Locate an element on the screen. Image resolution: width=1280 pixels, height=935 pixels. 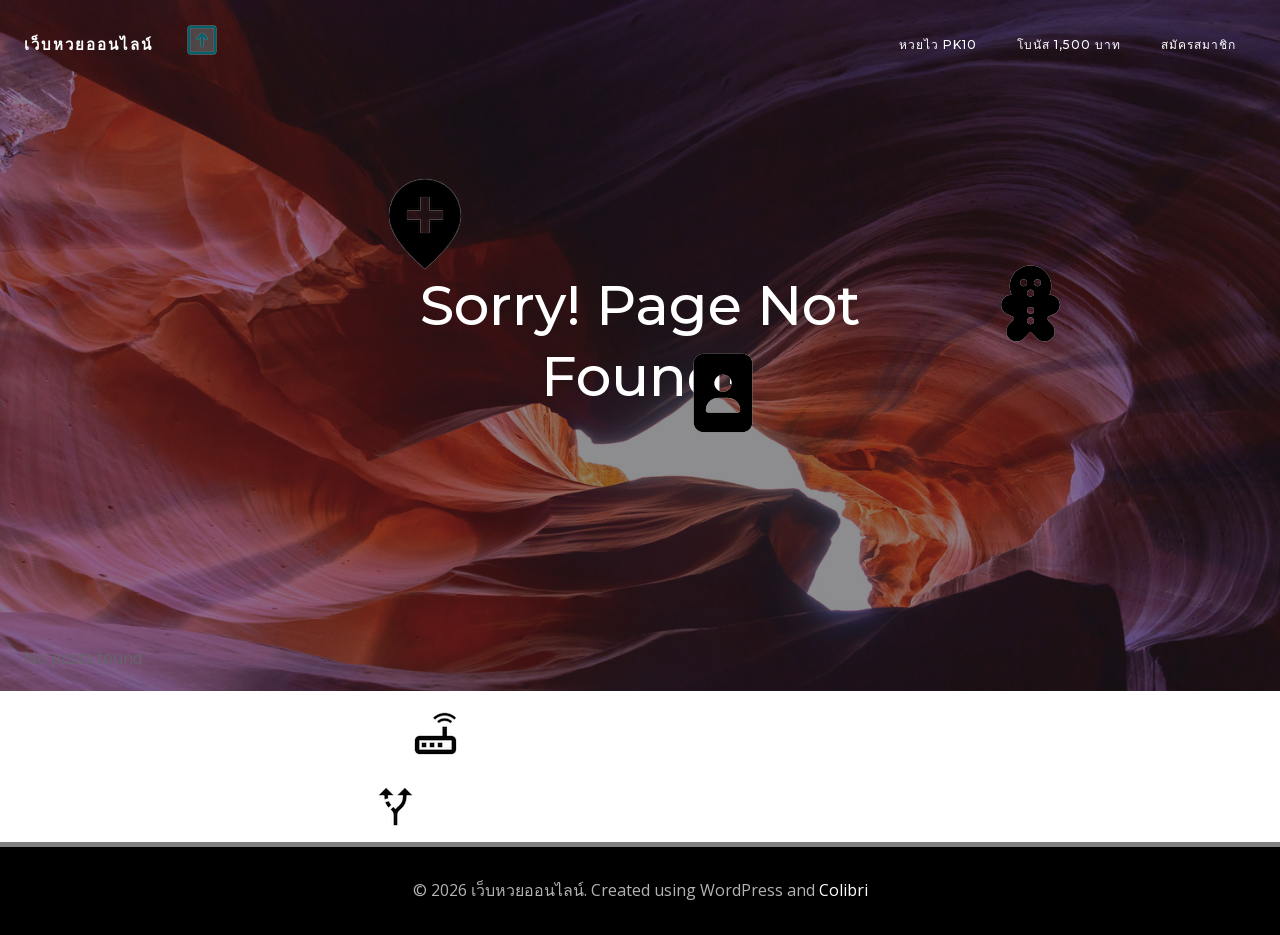
upload a file or content is located at coordinates (202, 40).